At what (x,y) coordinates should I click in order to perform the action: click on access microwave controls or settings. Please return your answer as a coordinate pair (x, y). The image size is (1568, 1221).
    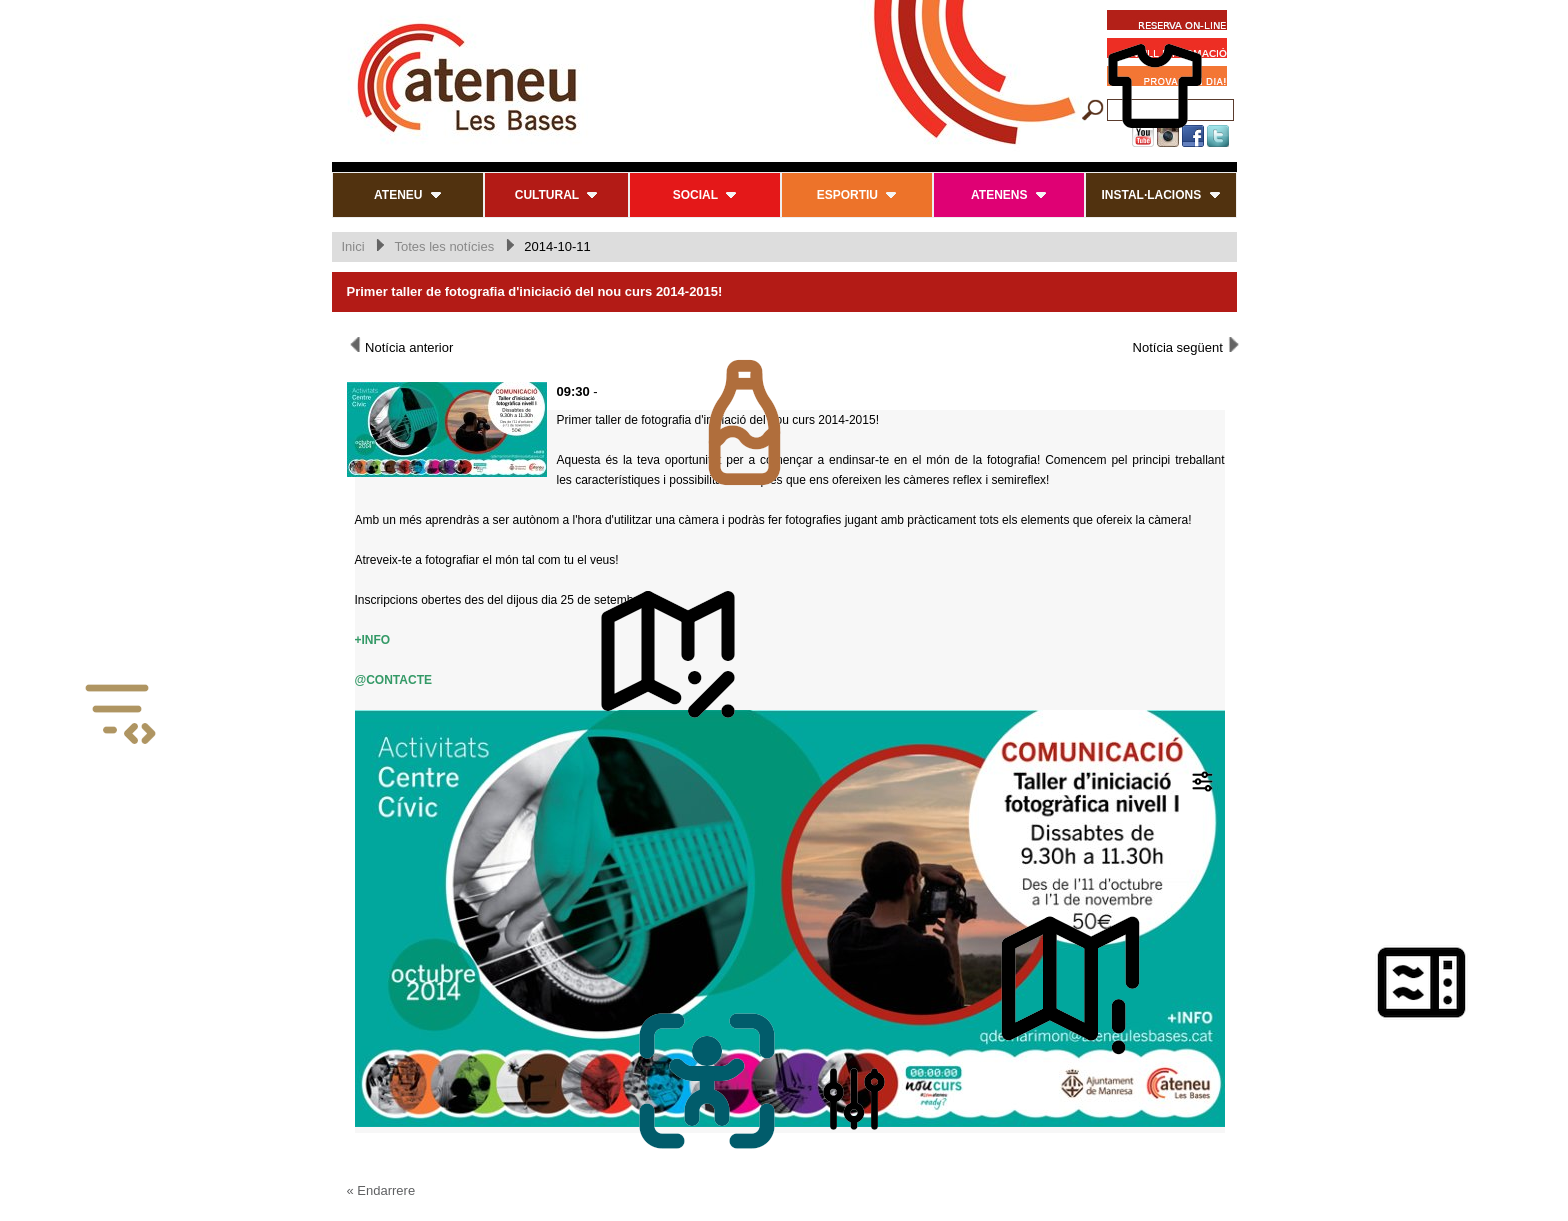
    Looking at the image, I should click on (1421, 982).